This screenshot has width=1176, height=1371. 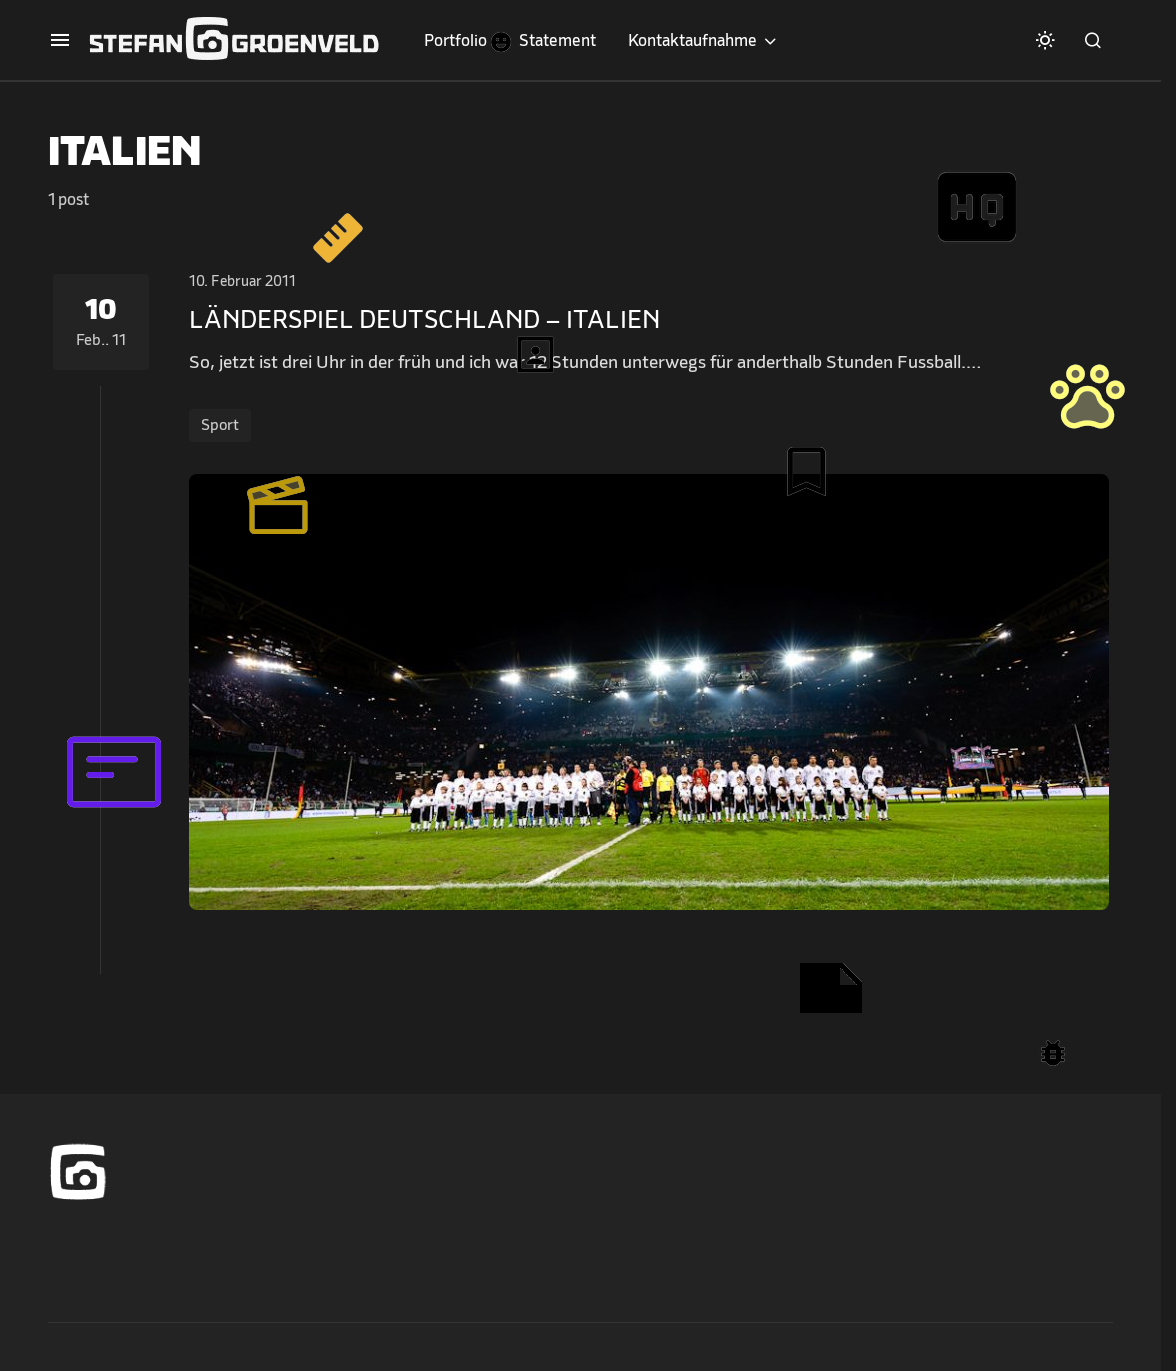 What do you see at coordinates (535, 354) in the screenshot?
I see `switch to portrait orientation mode` at bounding box center [535, 354].